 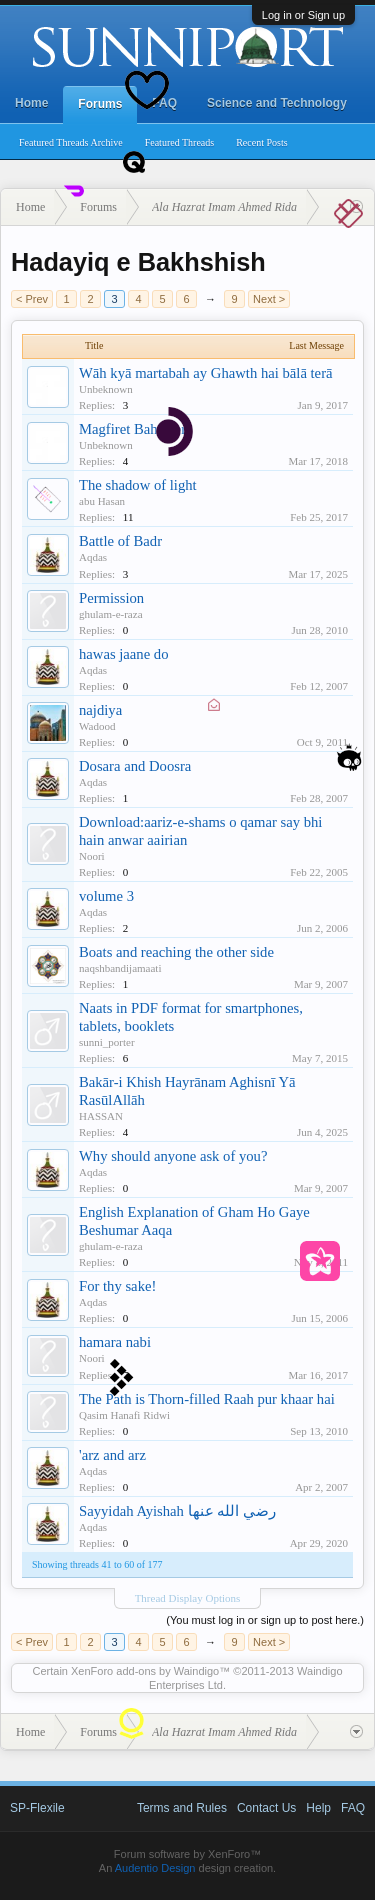 I want to click on skeleton ui framework logo, so click(x=349, y=757).